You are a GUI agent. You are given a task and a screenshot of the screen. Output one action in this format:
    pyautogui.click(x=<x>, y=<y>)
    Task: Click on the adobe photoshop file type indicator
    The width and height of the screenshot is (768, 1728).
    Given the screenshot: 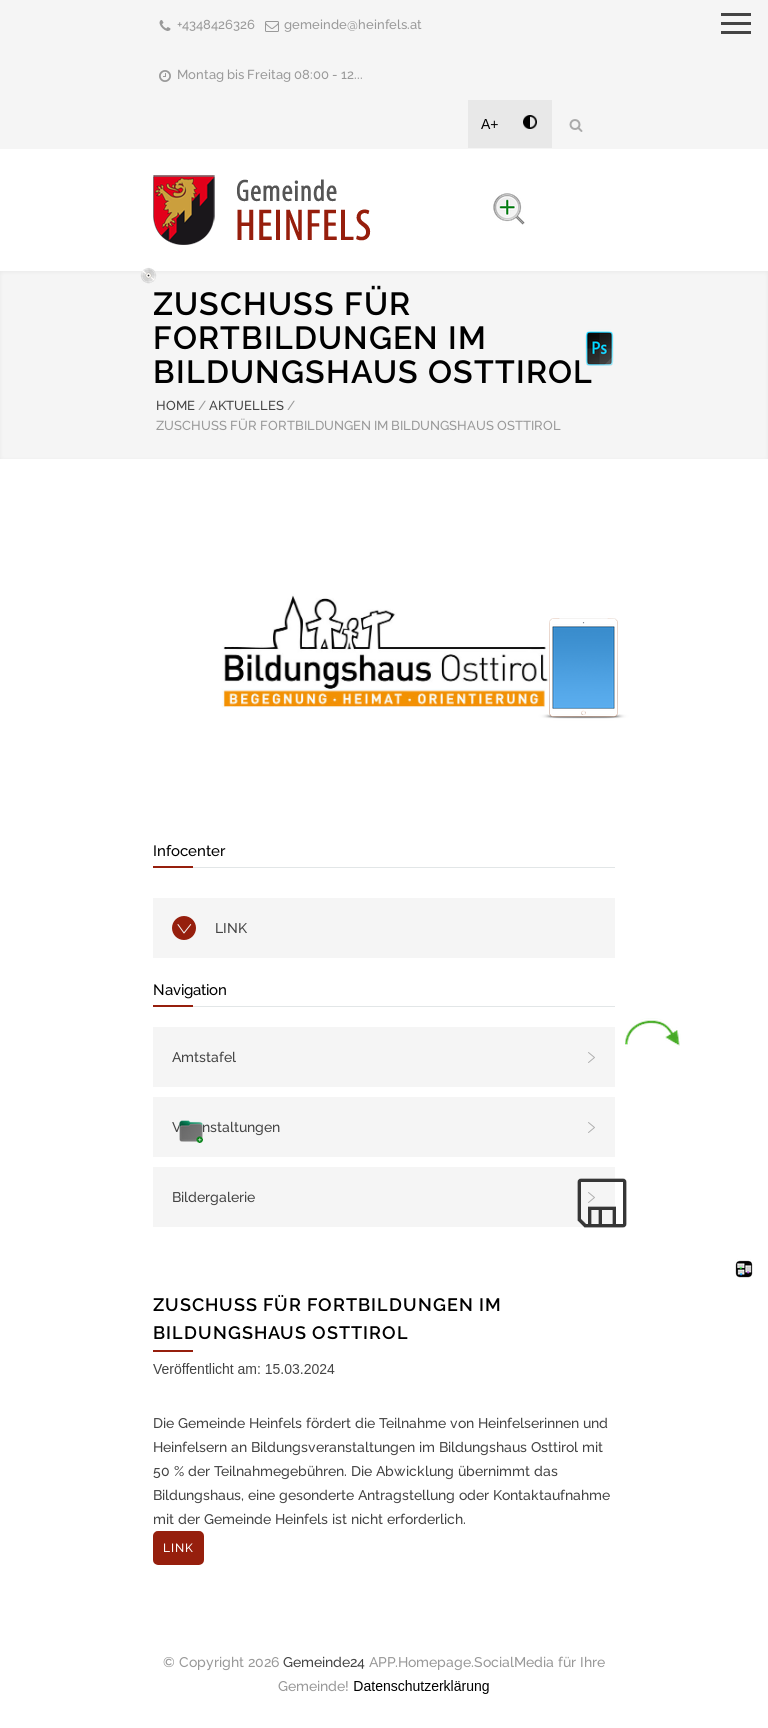 What is the action you would take?
    pyautogui.click(x=599, y=348)
    